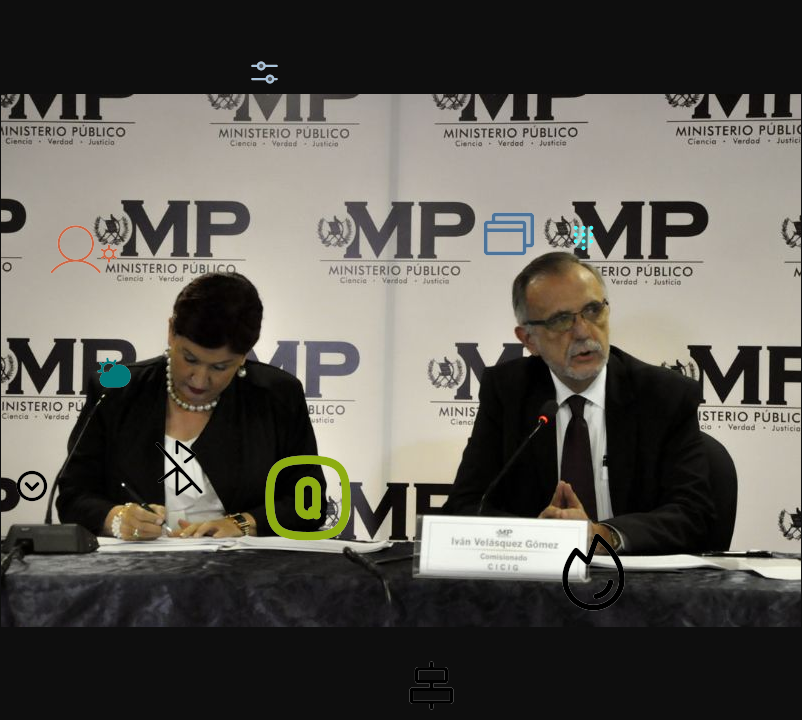 This screenshot has height=720, width=802. I want to click on view current weather conditions, so click(114, 373).